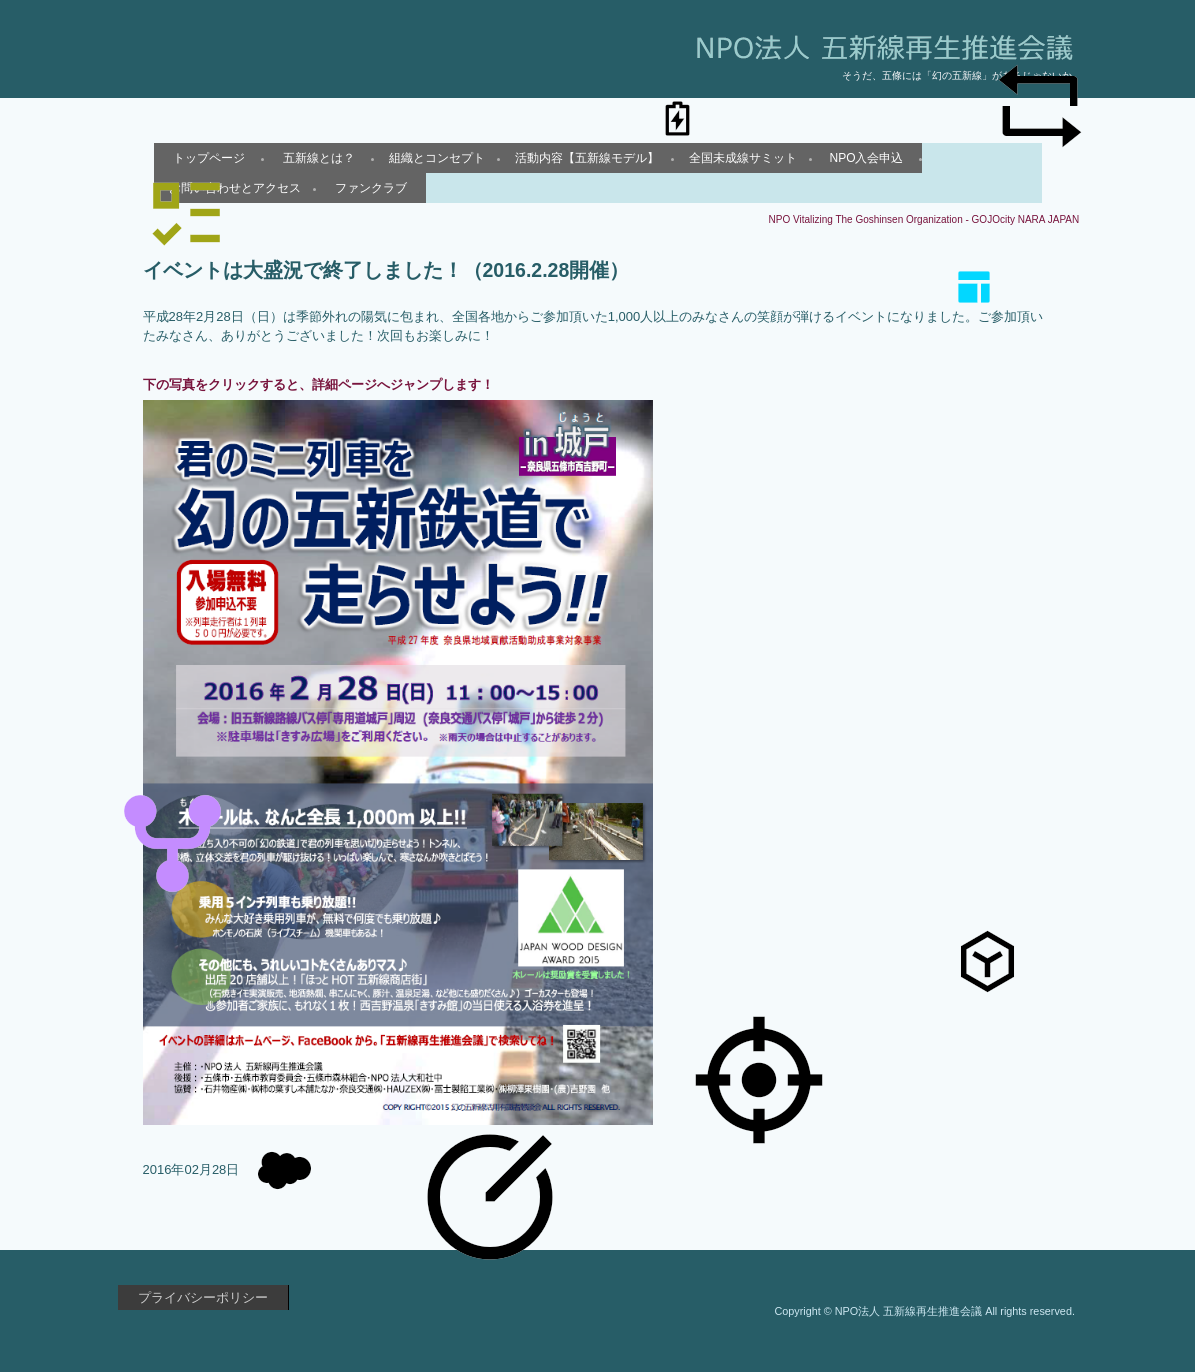 The height and width of the screenshot is (1372, 1195). Describe the element at coordinates (1040, 106) in the screenshot. I see `enable repeat playback mode` at that location.